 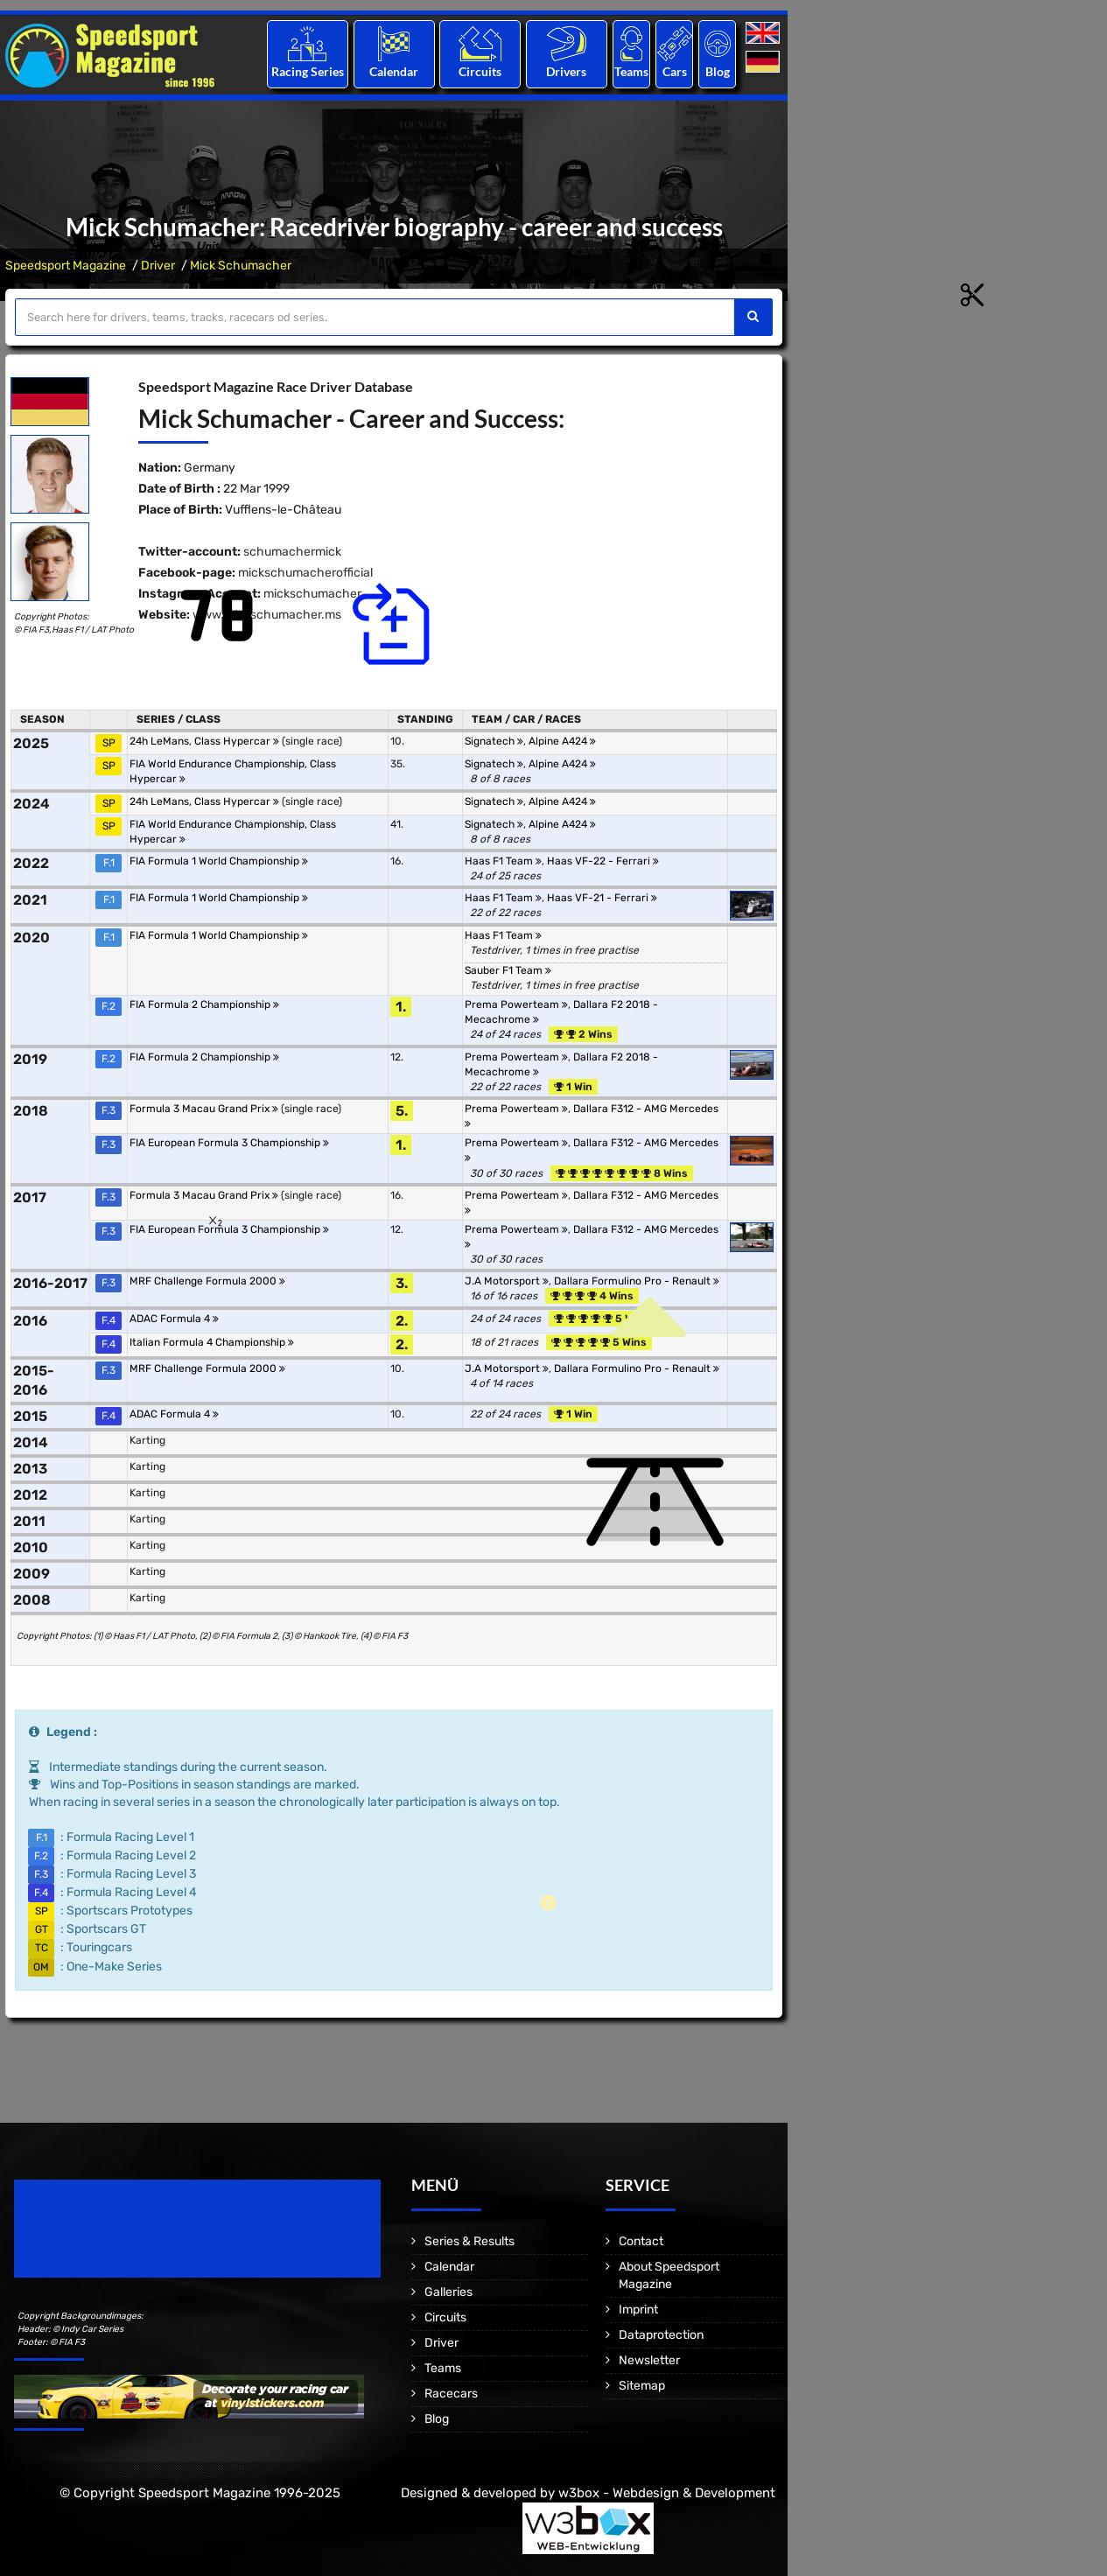 I want to click on cut selected content to clipboard, so click(x=972, y=295).